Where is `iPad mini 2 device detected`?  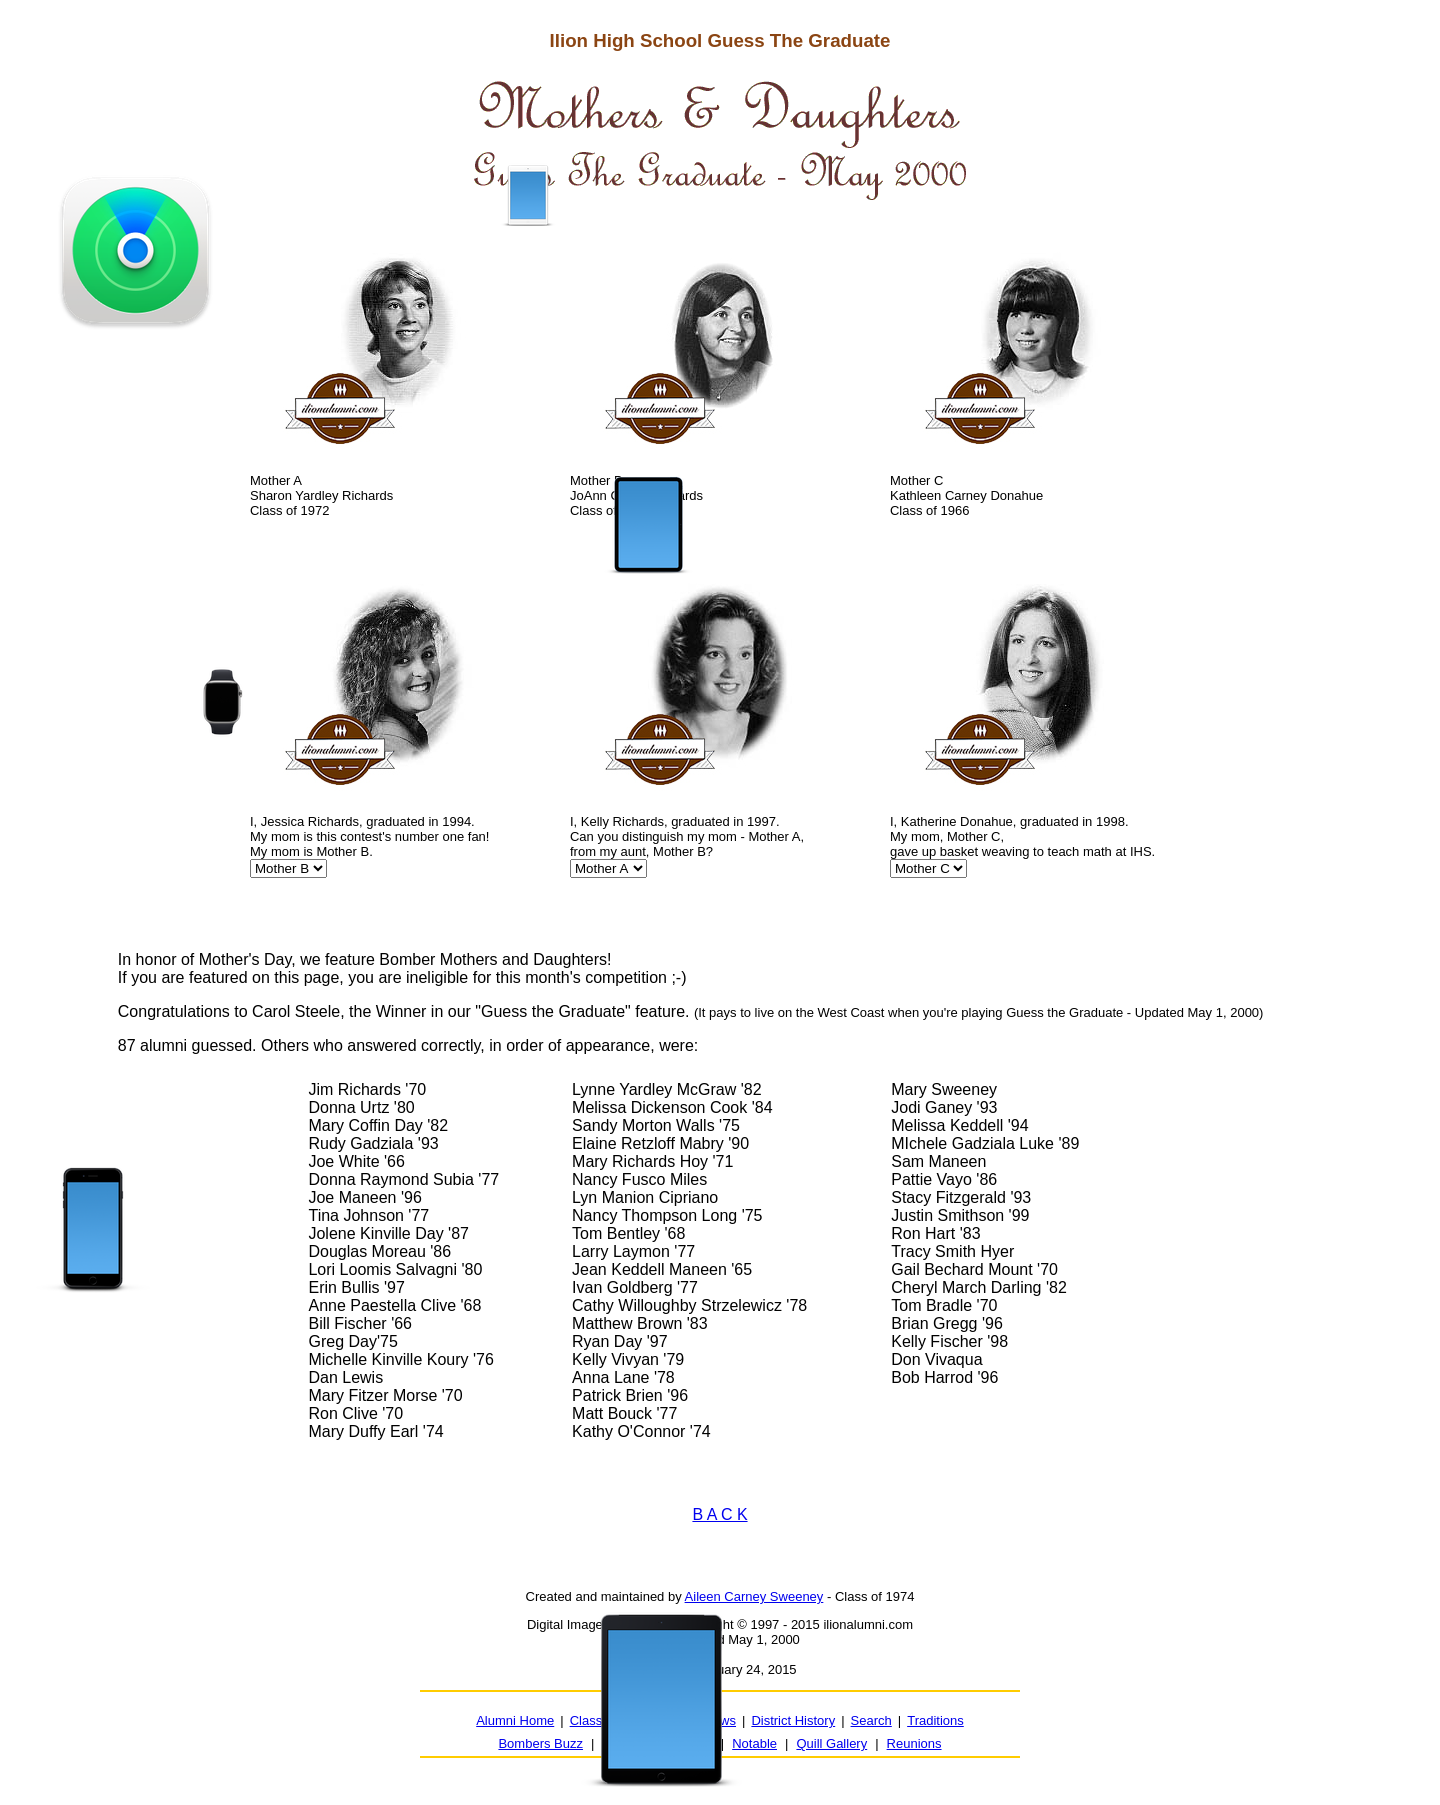 iPad mini 2 device detected is located at coordinates (528, 190).